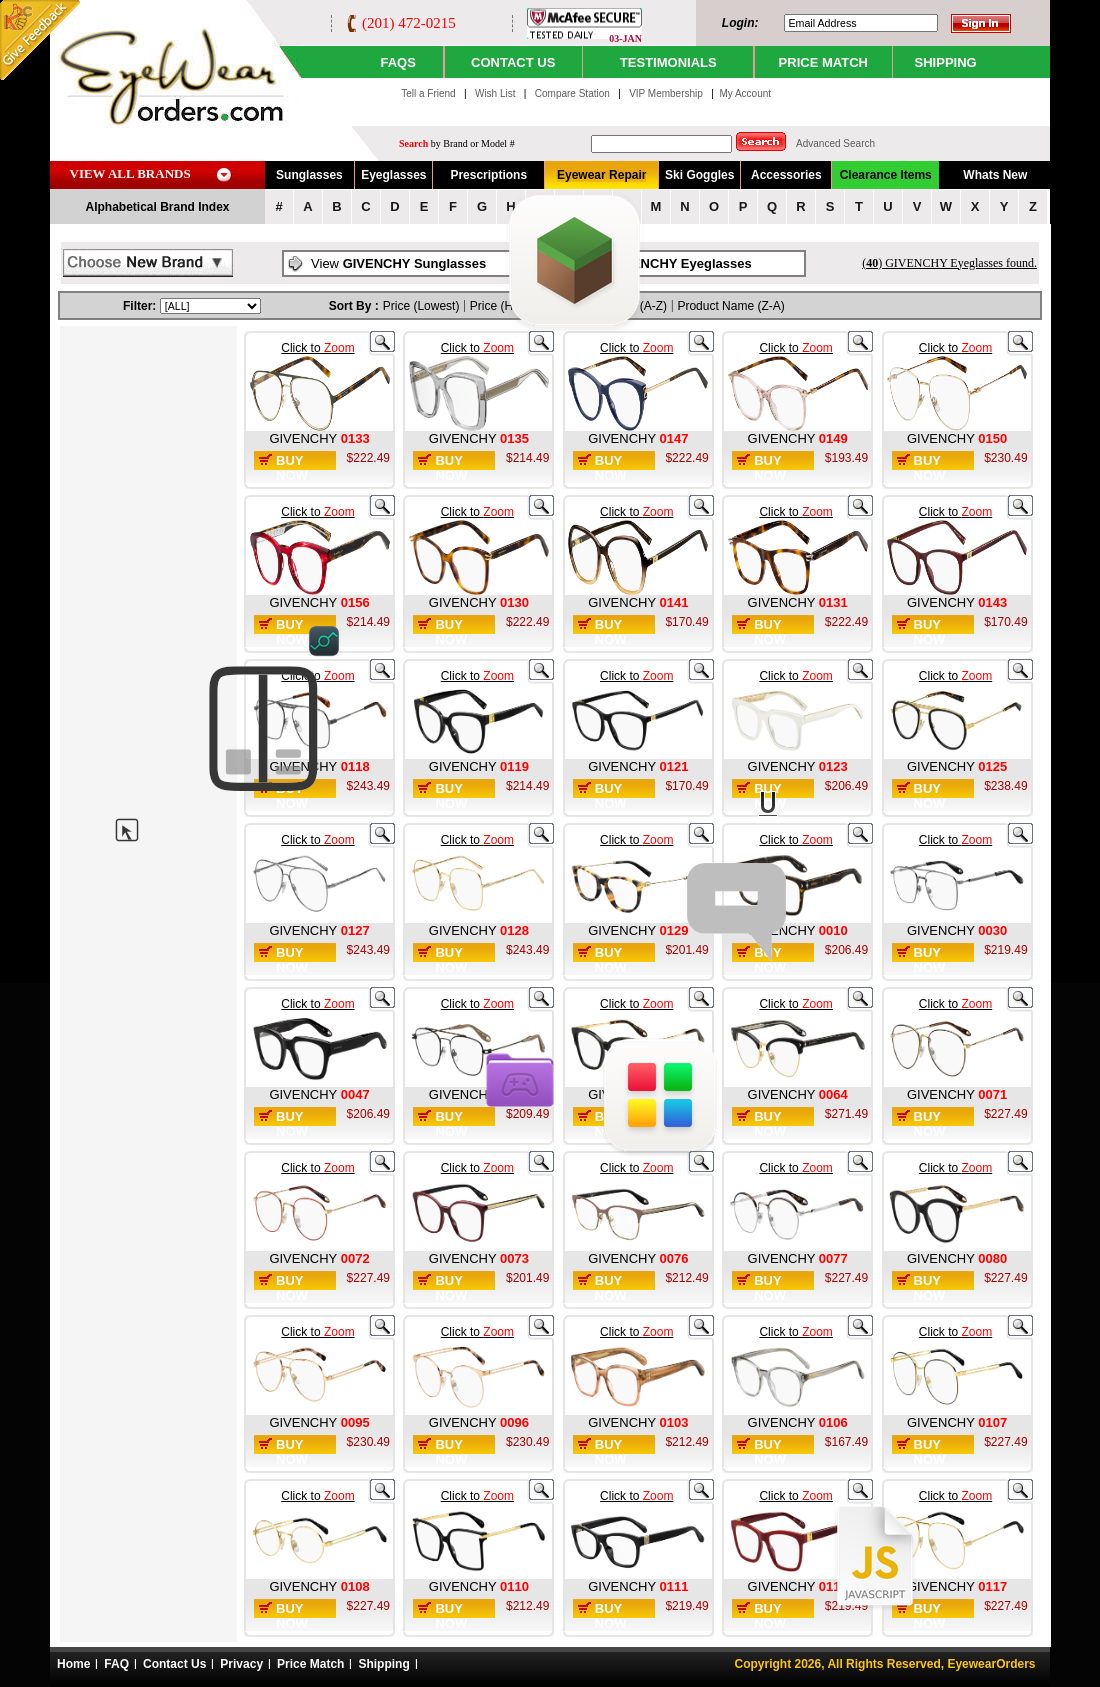  What do you see at coordinates (736, 912) in the screenshot?
I see `indicates user is busy or unavailable for chat` at bounding box center [736, 912].